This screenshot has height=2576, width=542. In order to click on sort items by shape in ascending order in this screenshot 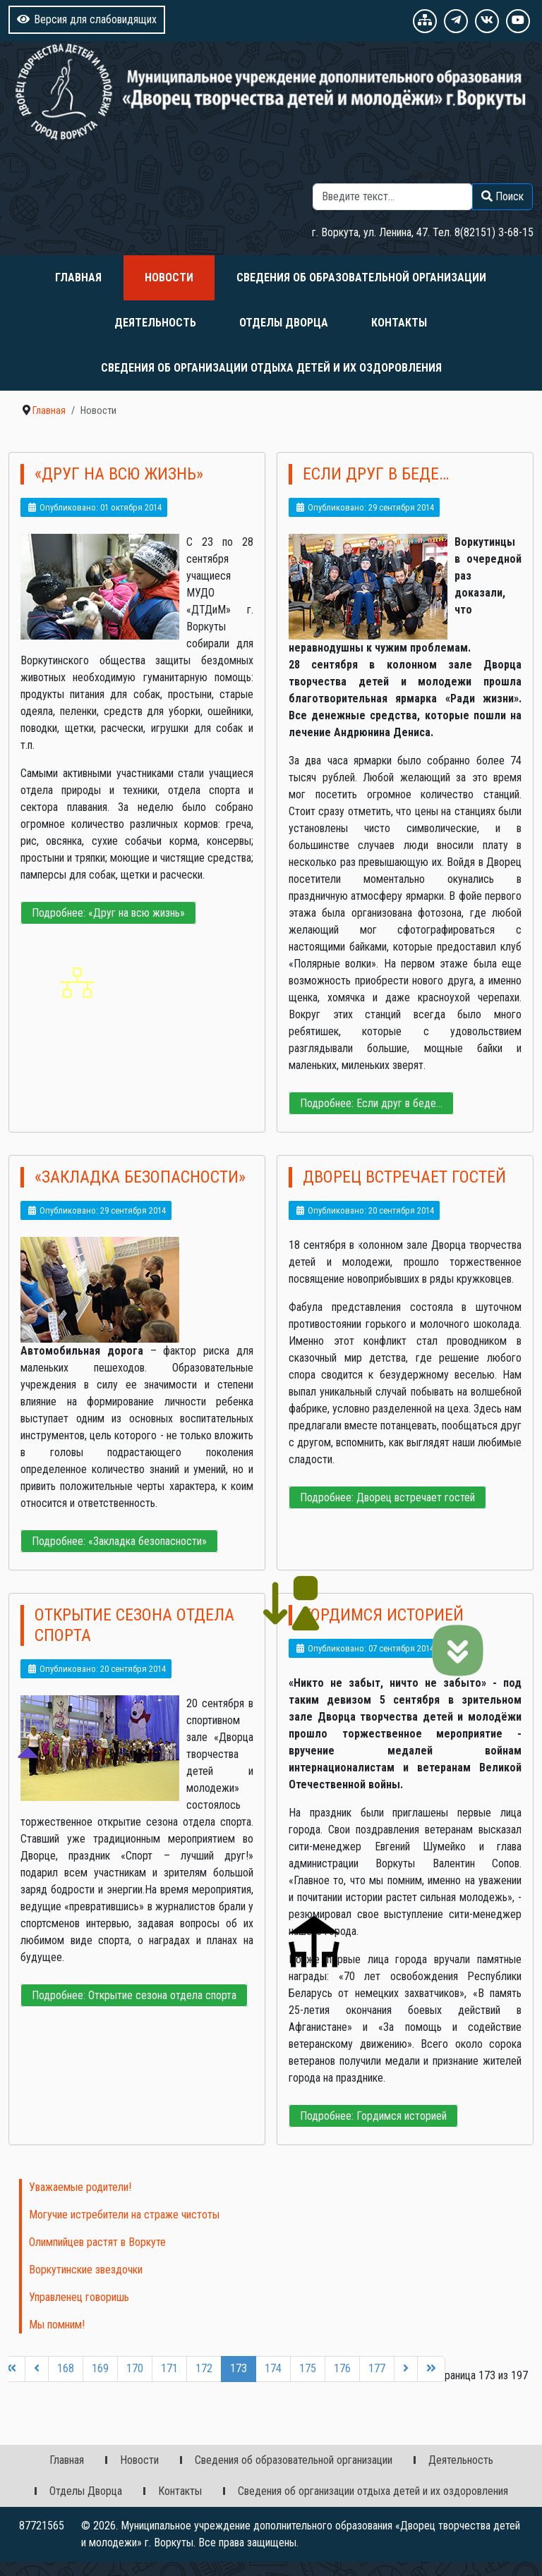, I will do `click(290, 1603)`.